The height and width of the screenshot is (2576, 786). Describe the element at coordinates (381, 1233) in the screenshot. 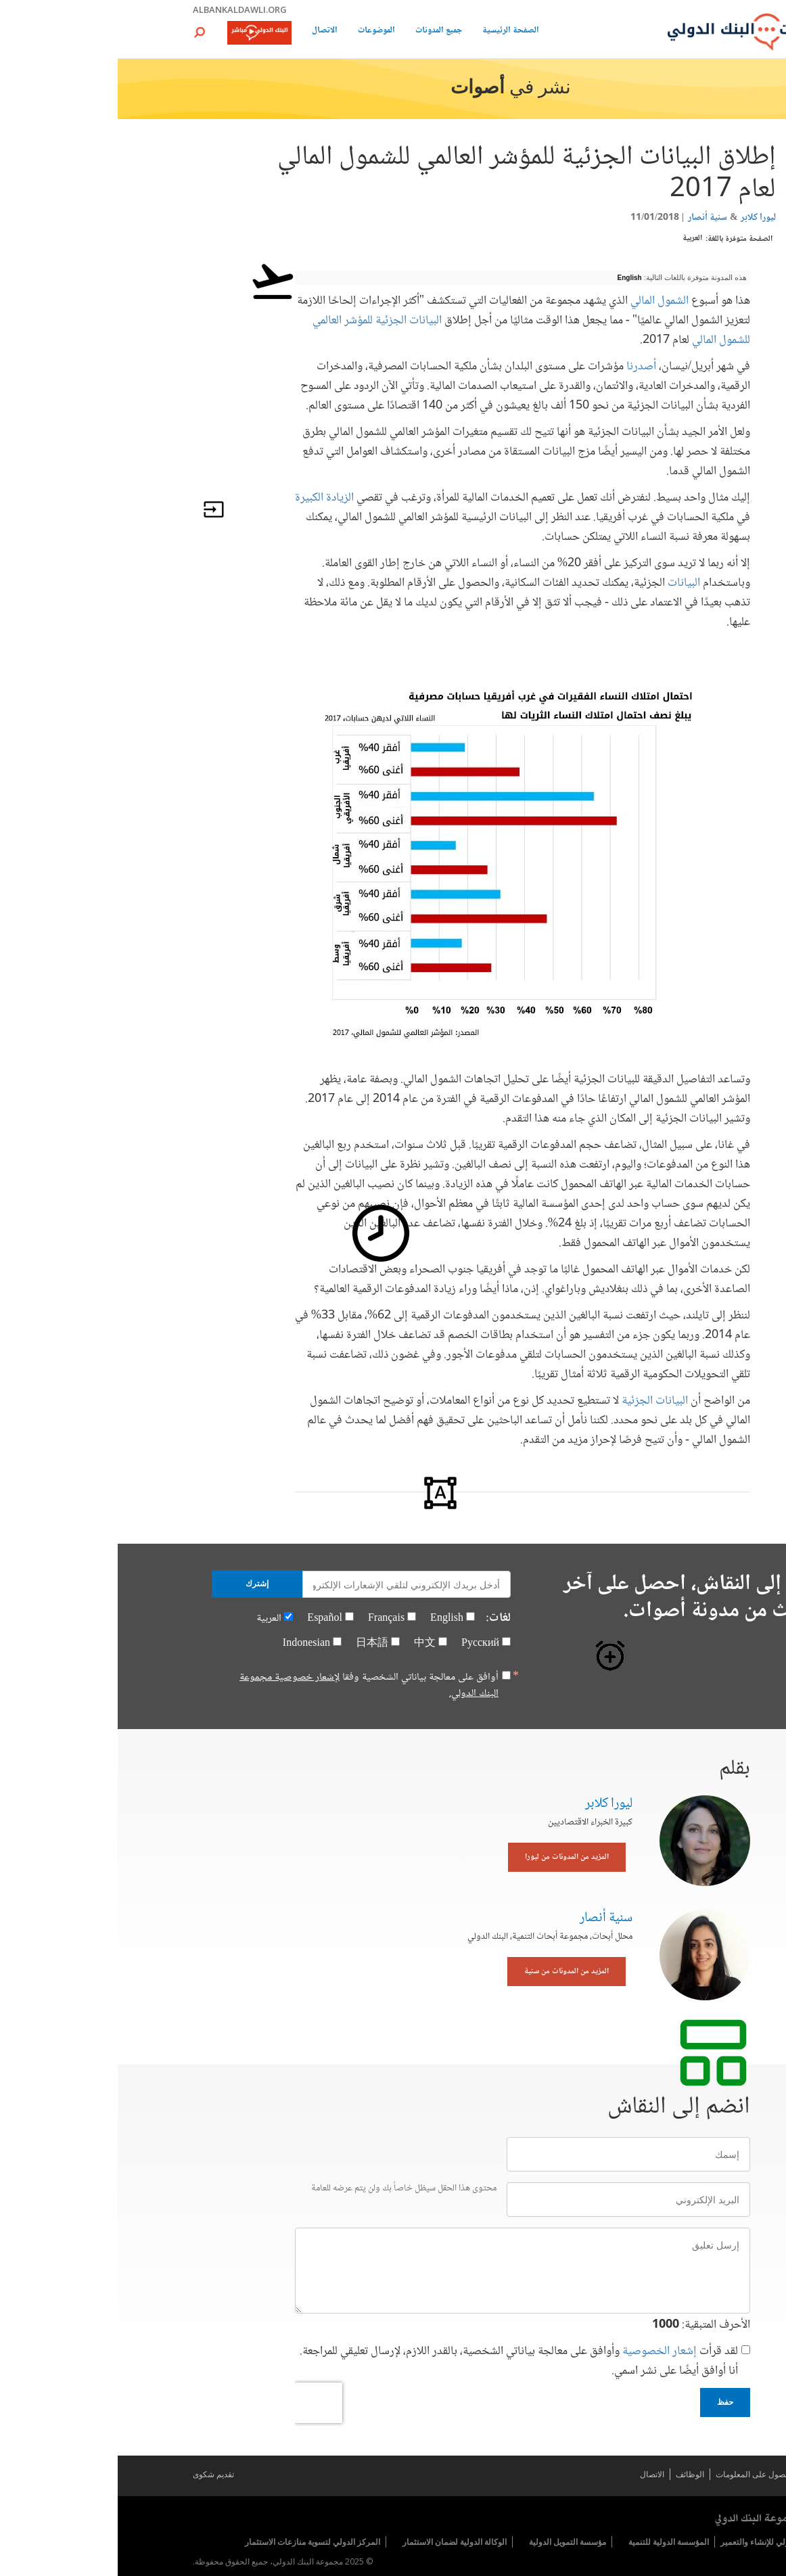

I see `indicates 8 o'clock time` at that location.